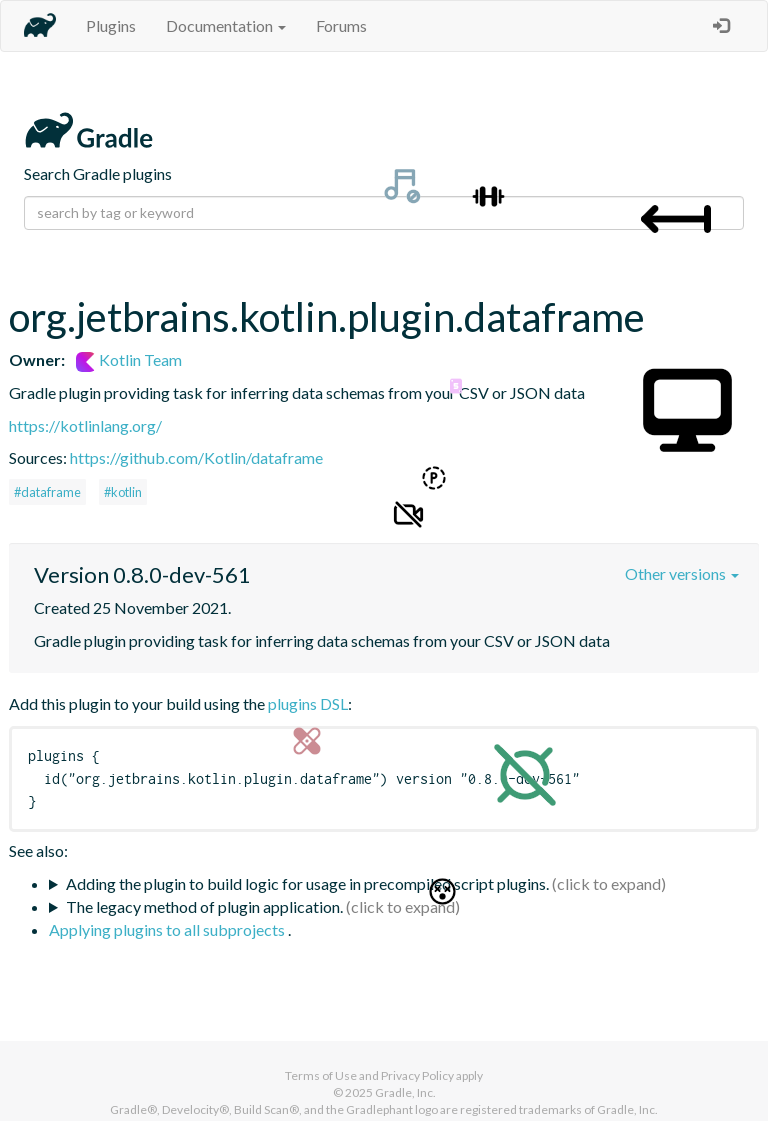 This screenshot has width=768, height=1121. I want to click on access workout or fitness features, so click(488, 196).